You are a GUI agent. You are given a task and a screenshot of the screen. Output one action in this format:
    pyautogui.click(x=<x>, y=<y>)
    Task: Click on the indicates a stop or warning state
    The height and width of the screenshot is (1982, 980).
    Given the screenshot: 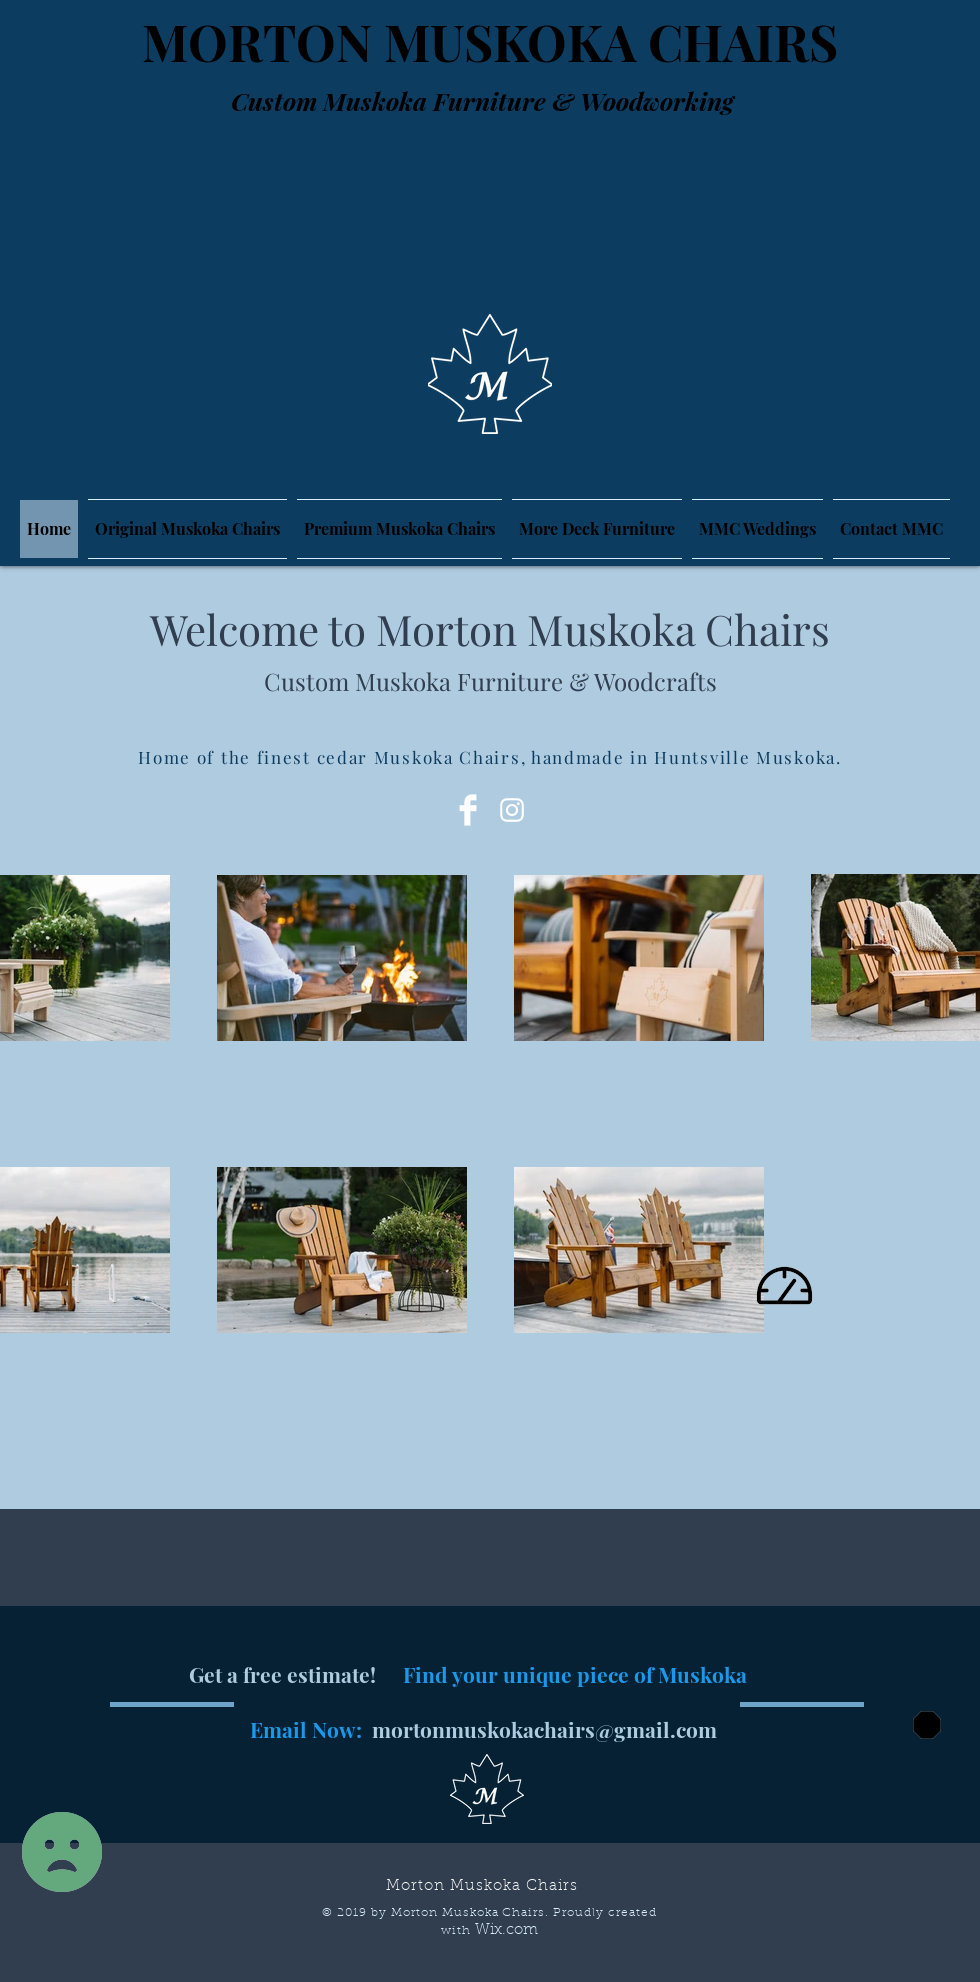 What is the action you would take?
    pyautogui.click(x=927, y=1725)
    